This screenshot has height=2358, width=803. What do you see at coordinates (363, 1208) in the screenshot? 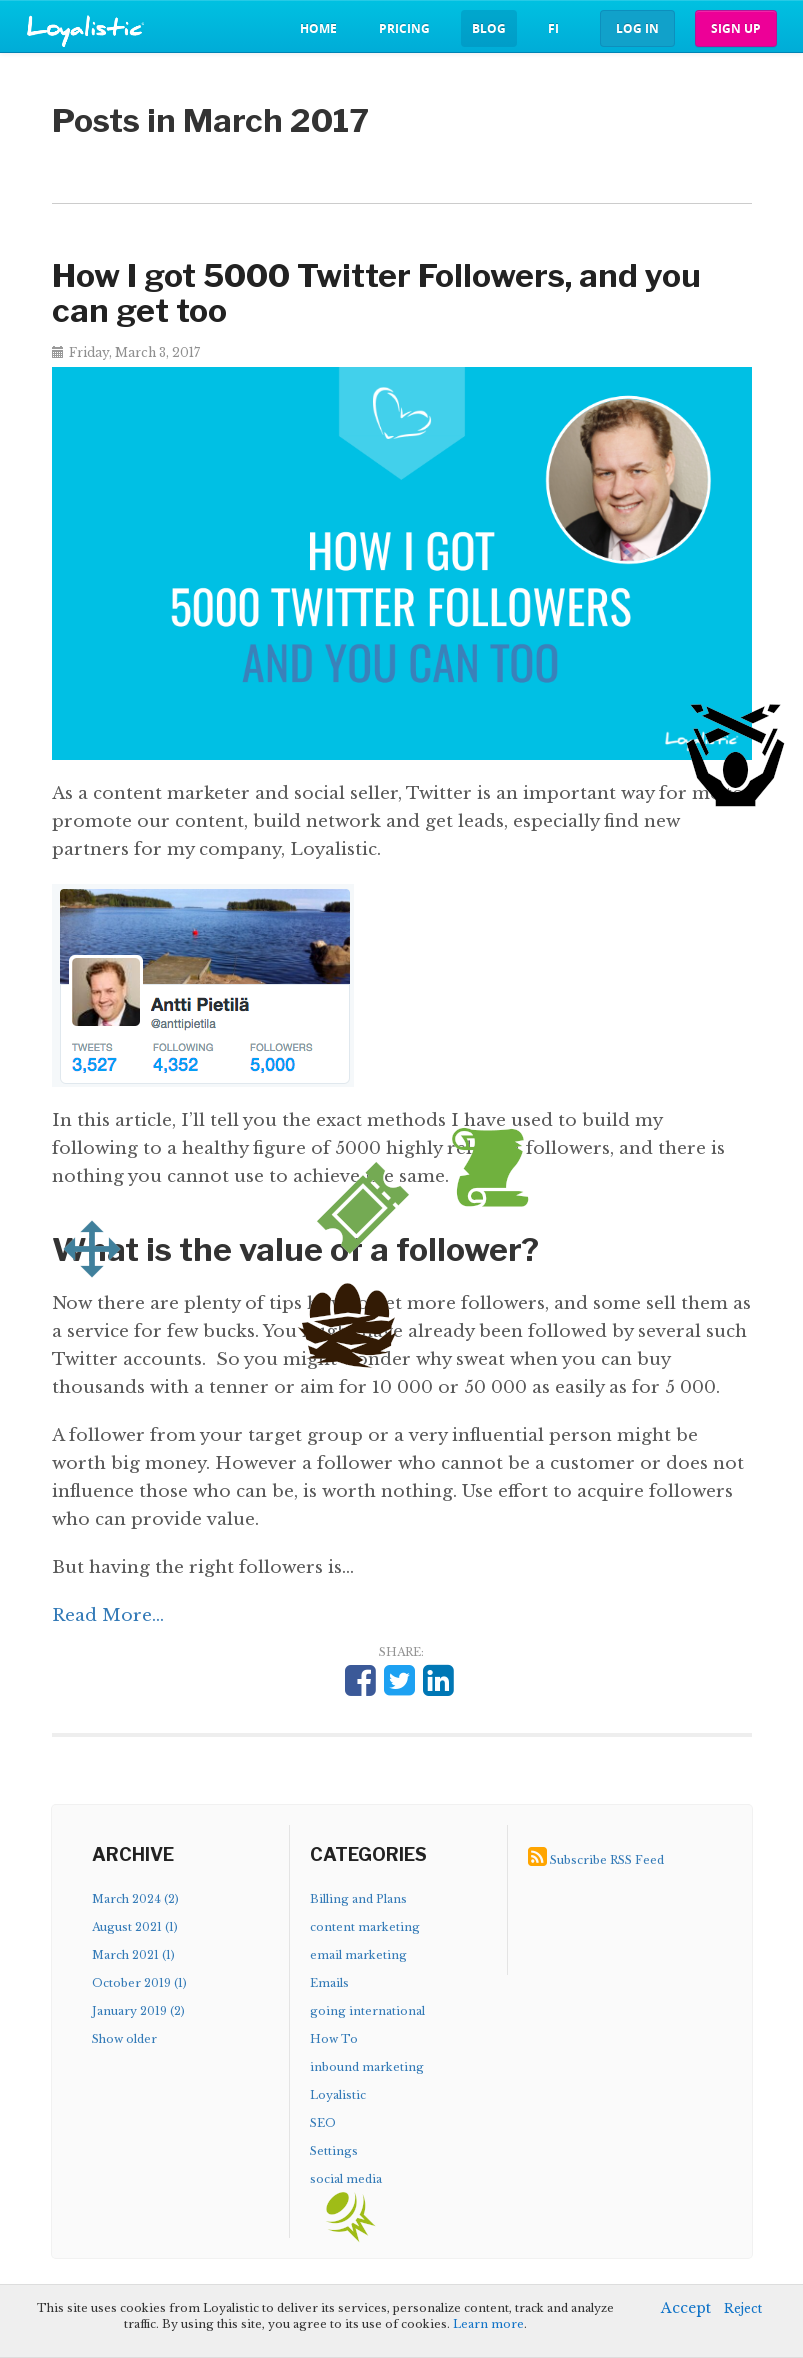
I see `view your tickets or passes` at bounding box center [363, 1208].